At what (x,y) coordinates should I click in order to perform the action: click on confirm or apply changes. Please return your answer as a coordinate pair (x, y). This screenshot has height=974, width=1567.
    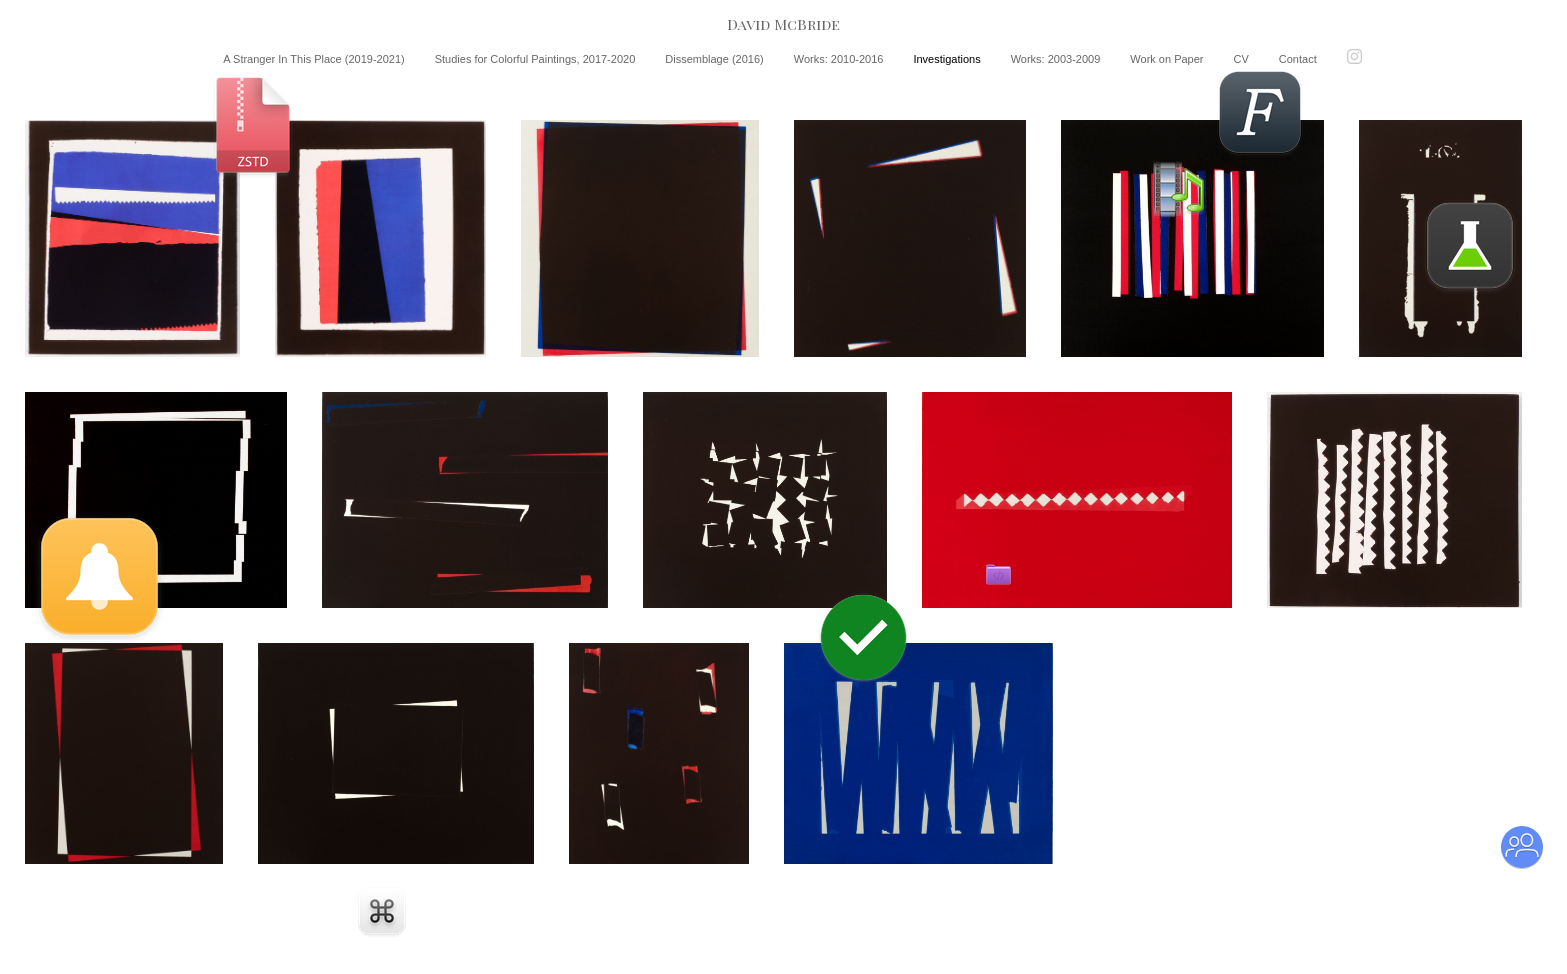
    Looking at the image, I should click on (863, 637).